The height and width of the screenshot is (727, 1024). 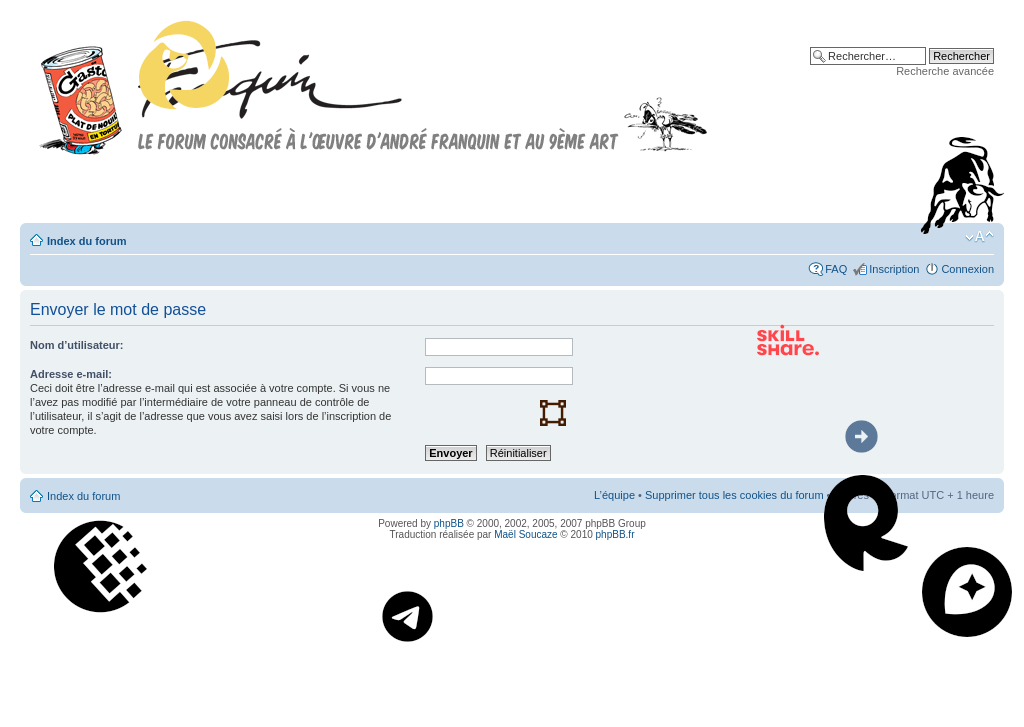 What do you see at coordinates (407, 616) in the screenshot?
I see `open Telegram messaging app` at bounding box center [407, 616].